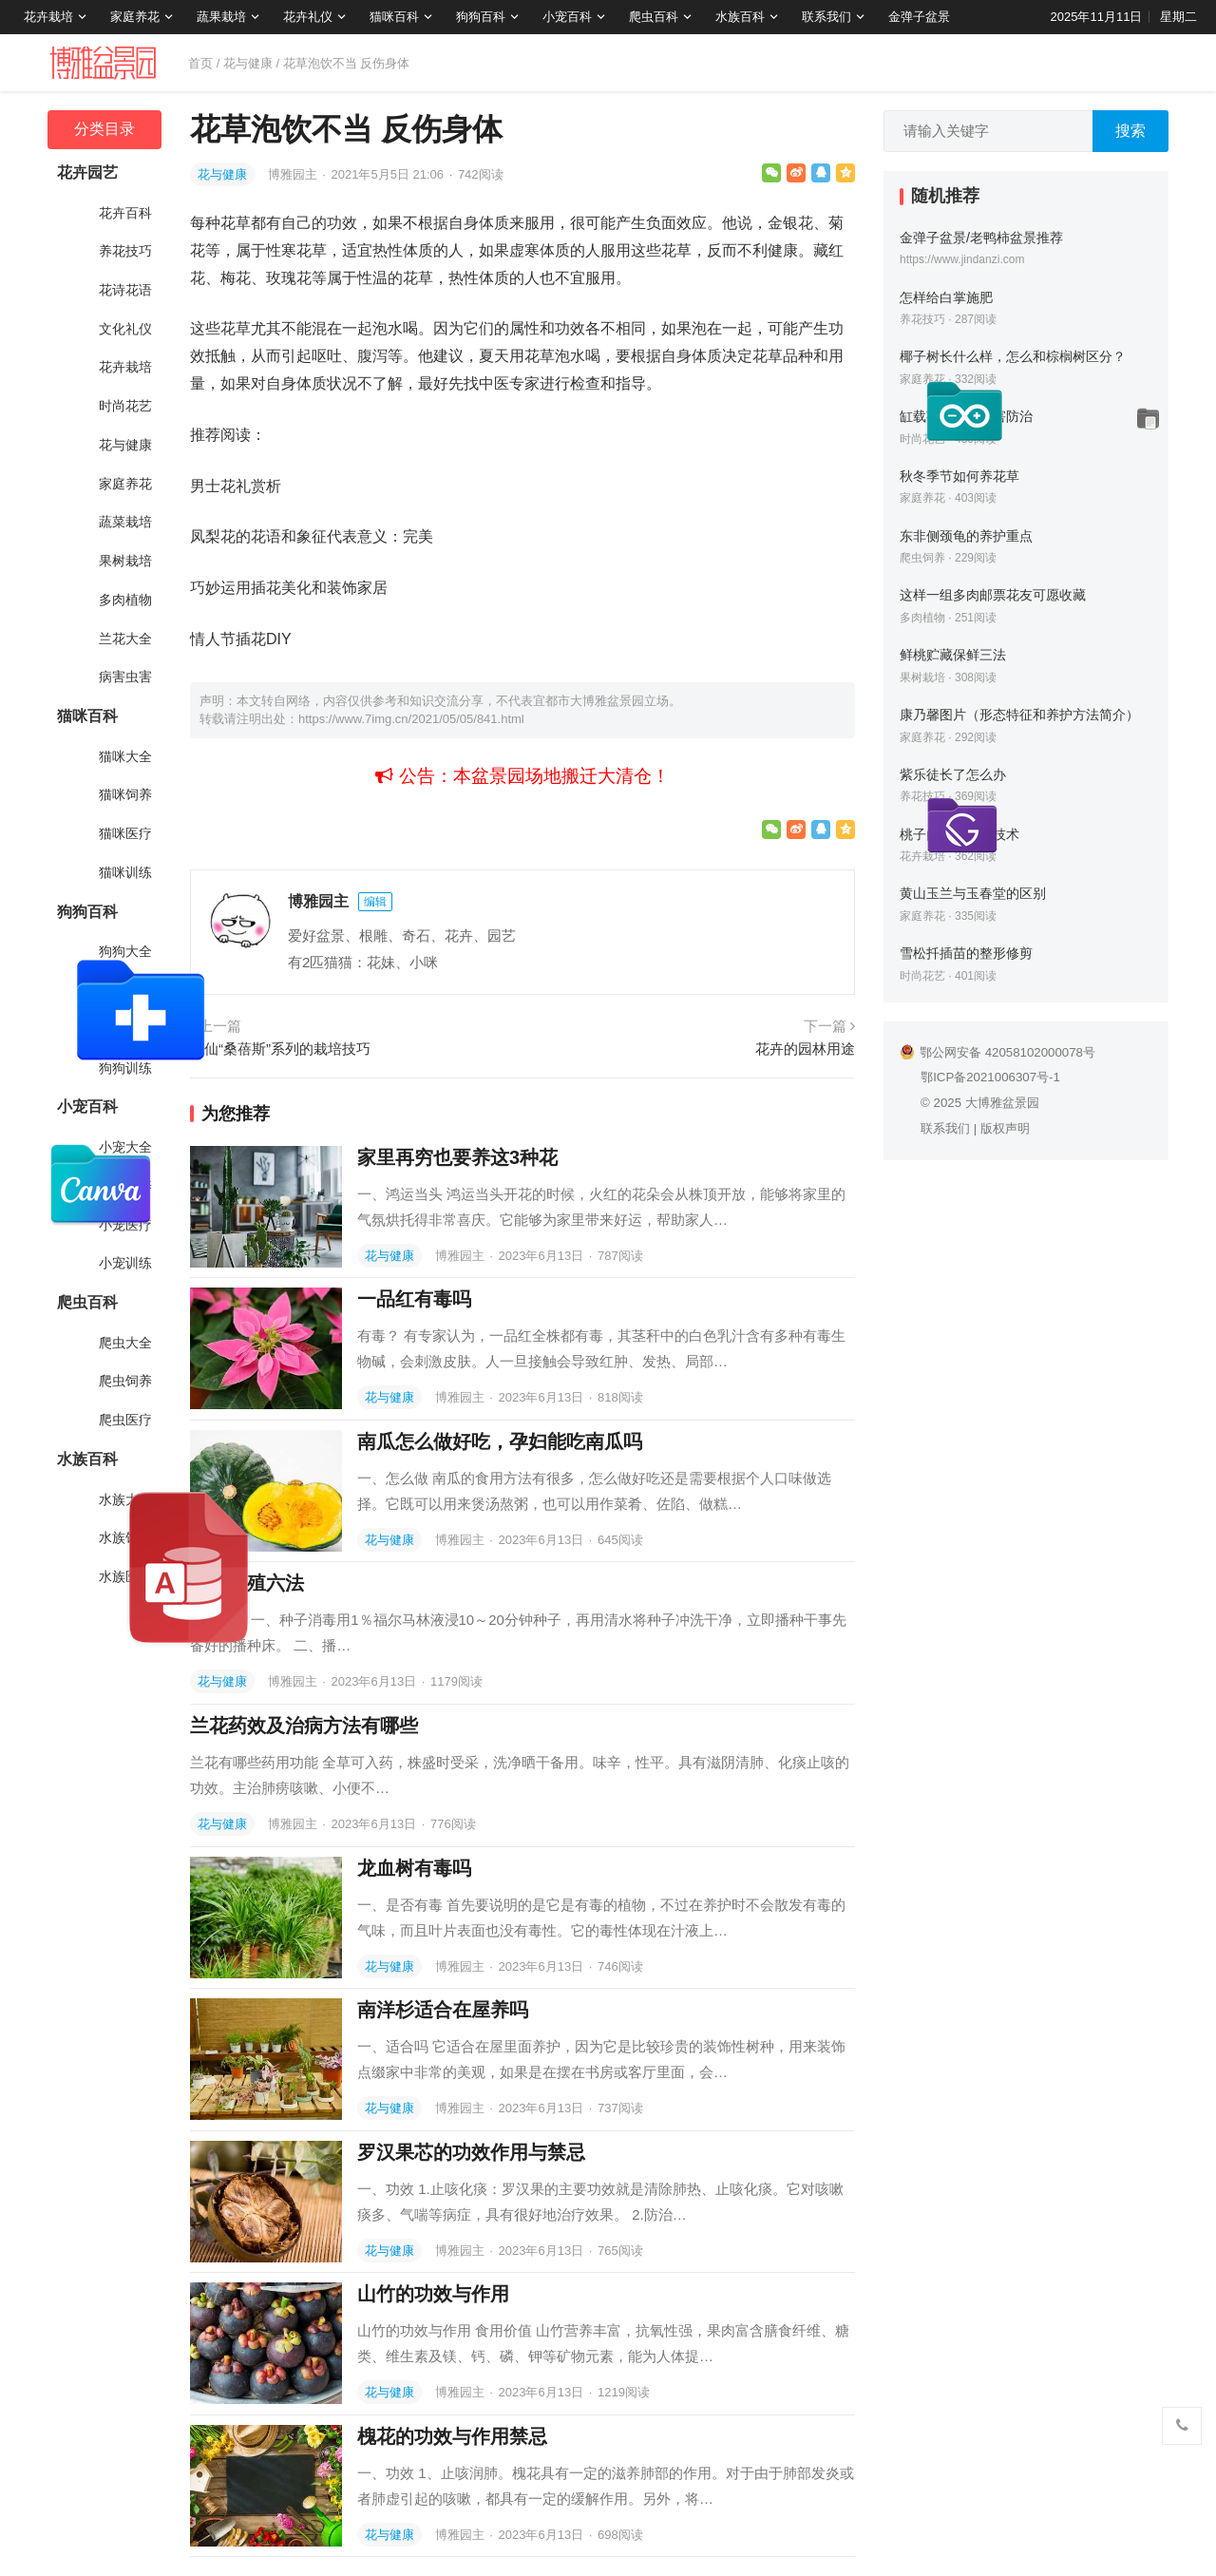 This screenshot has height=2576, width=1216. I want to click on open folder containing Canva project files, so click(100, 1186).